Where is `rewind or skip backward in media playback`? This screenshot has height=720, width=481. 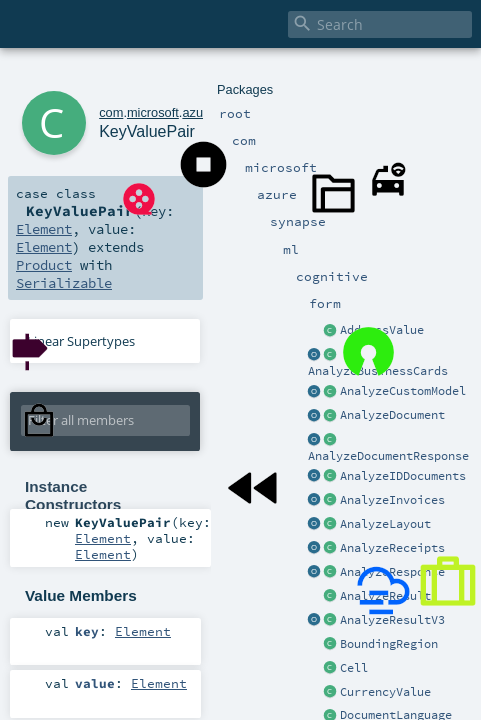
rewind or skip backward in media playback is located at coordinates (254, 488).